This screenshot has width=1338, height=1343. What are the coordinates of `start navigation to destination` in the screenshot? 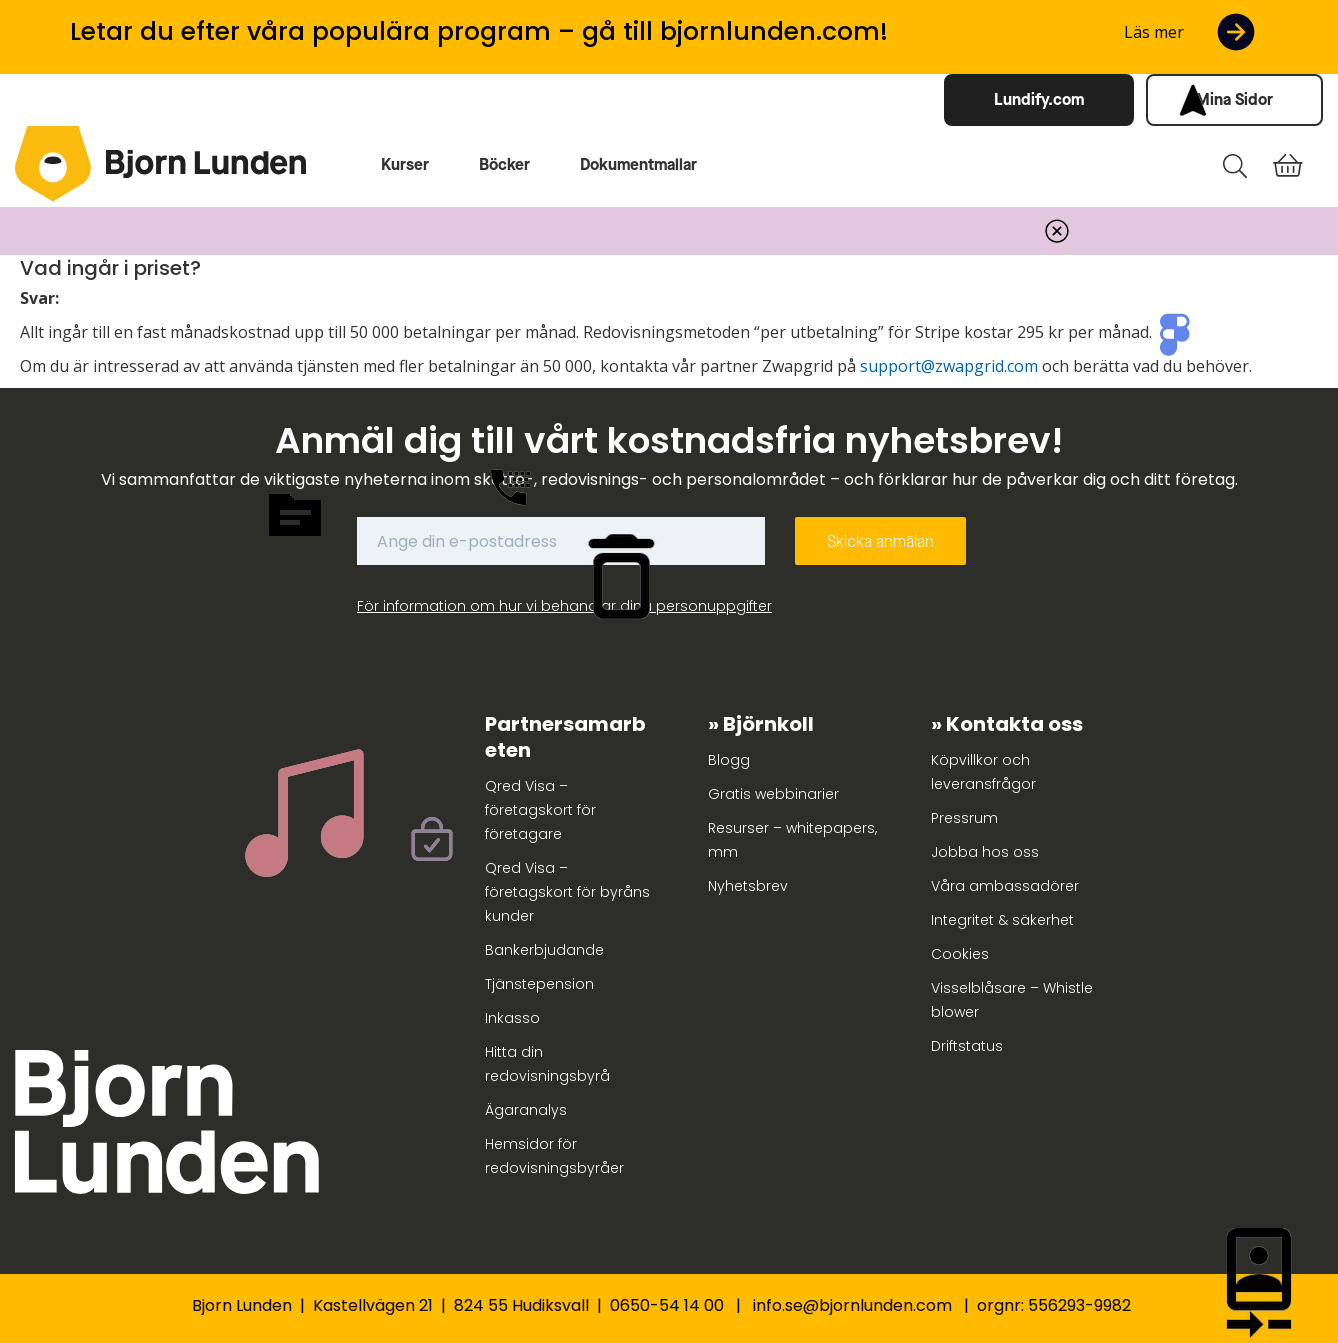 It's located at (1193, 100).